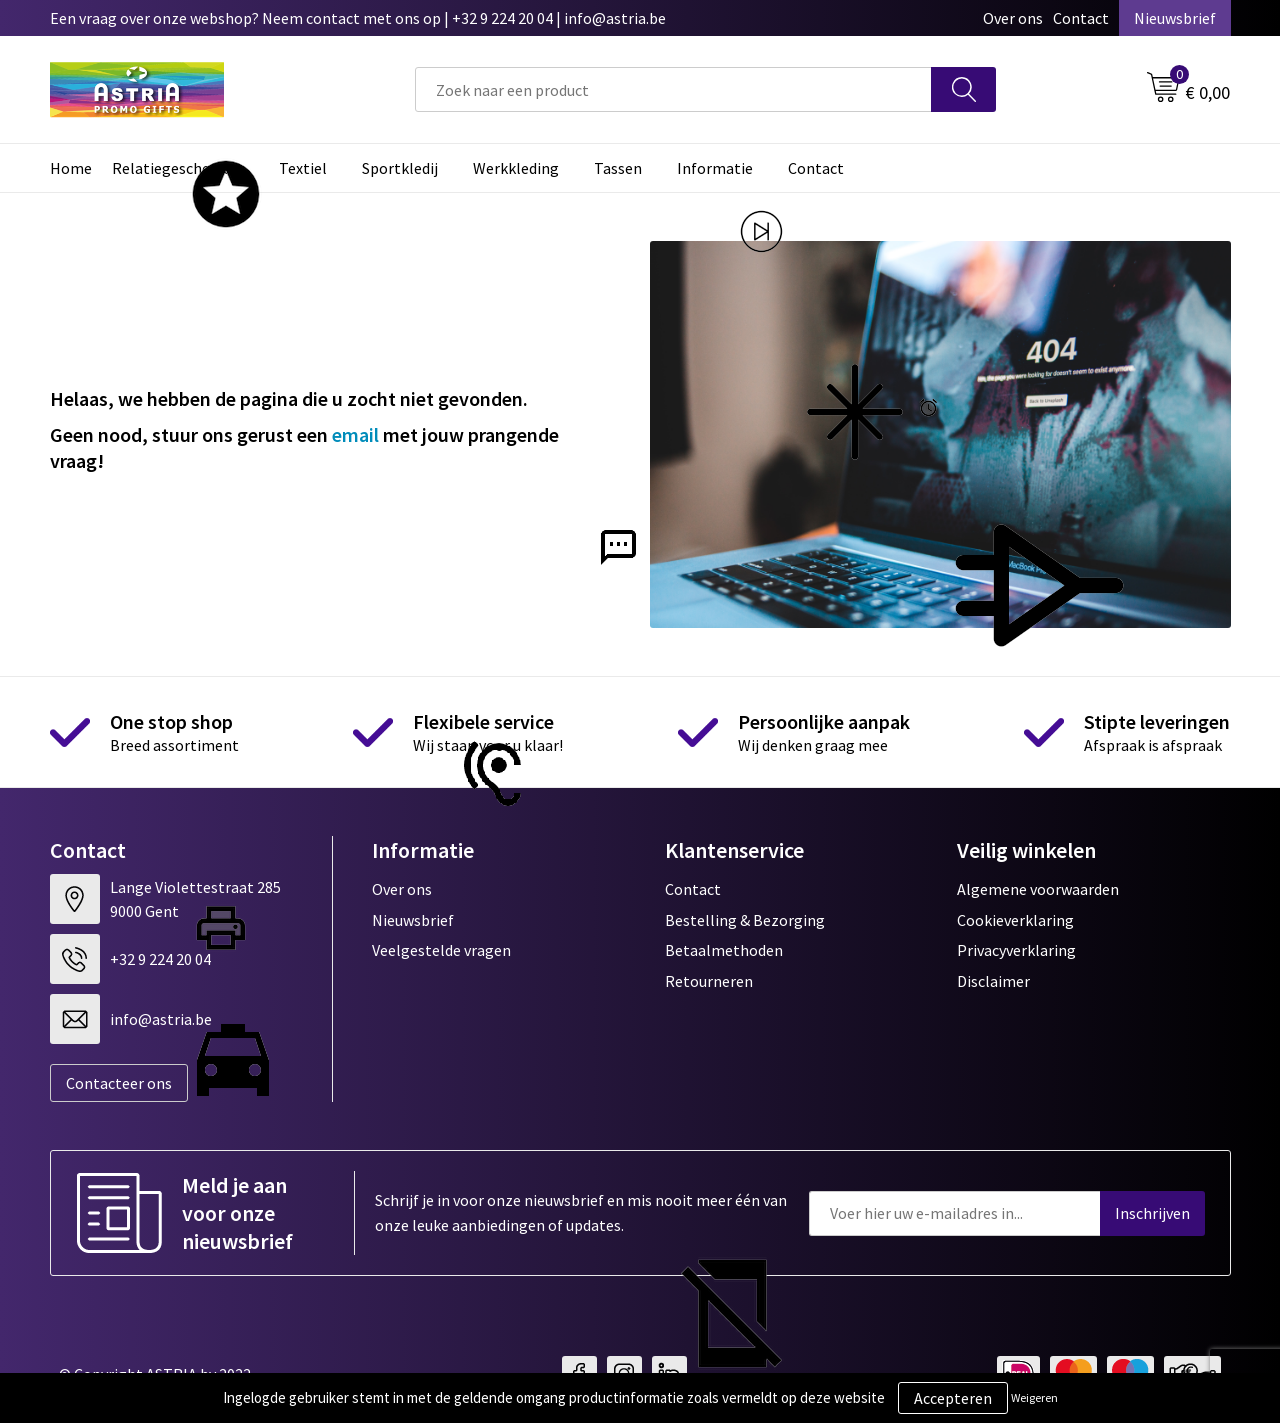  I want to click on open text messages, so click(618, 547).